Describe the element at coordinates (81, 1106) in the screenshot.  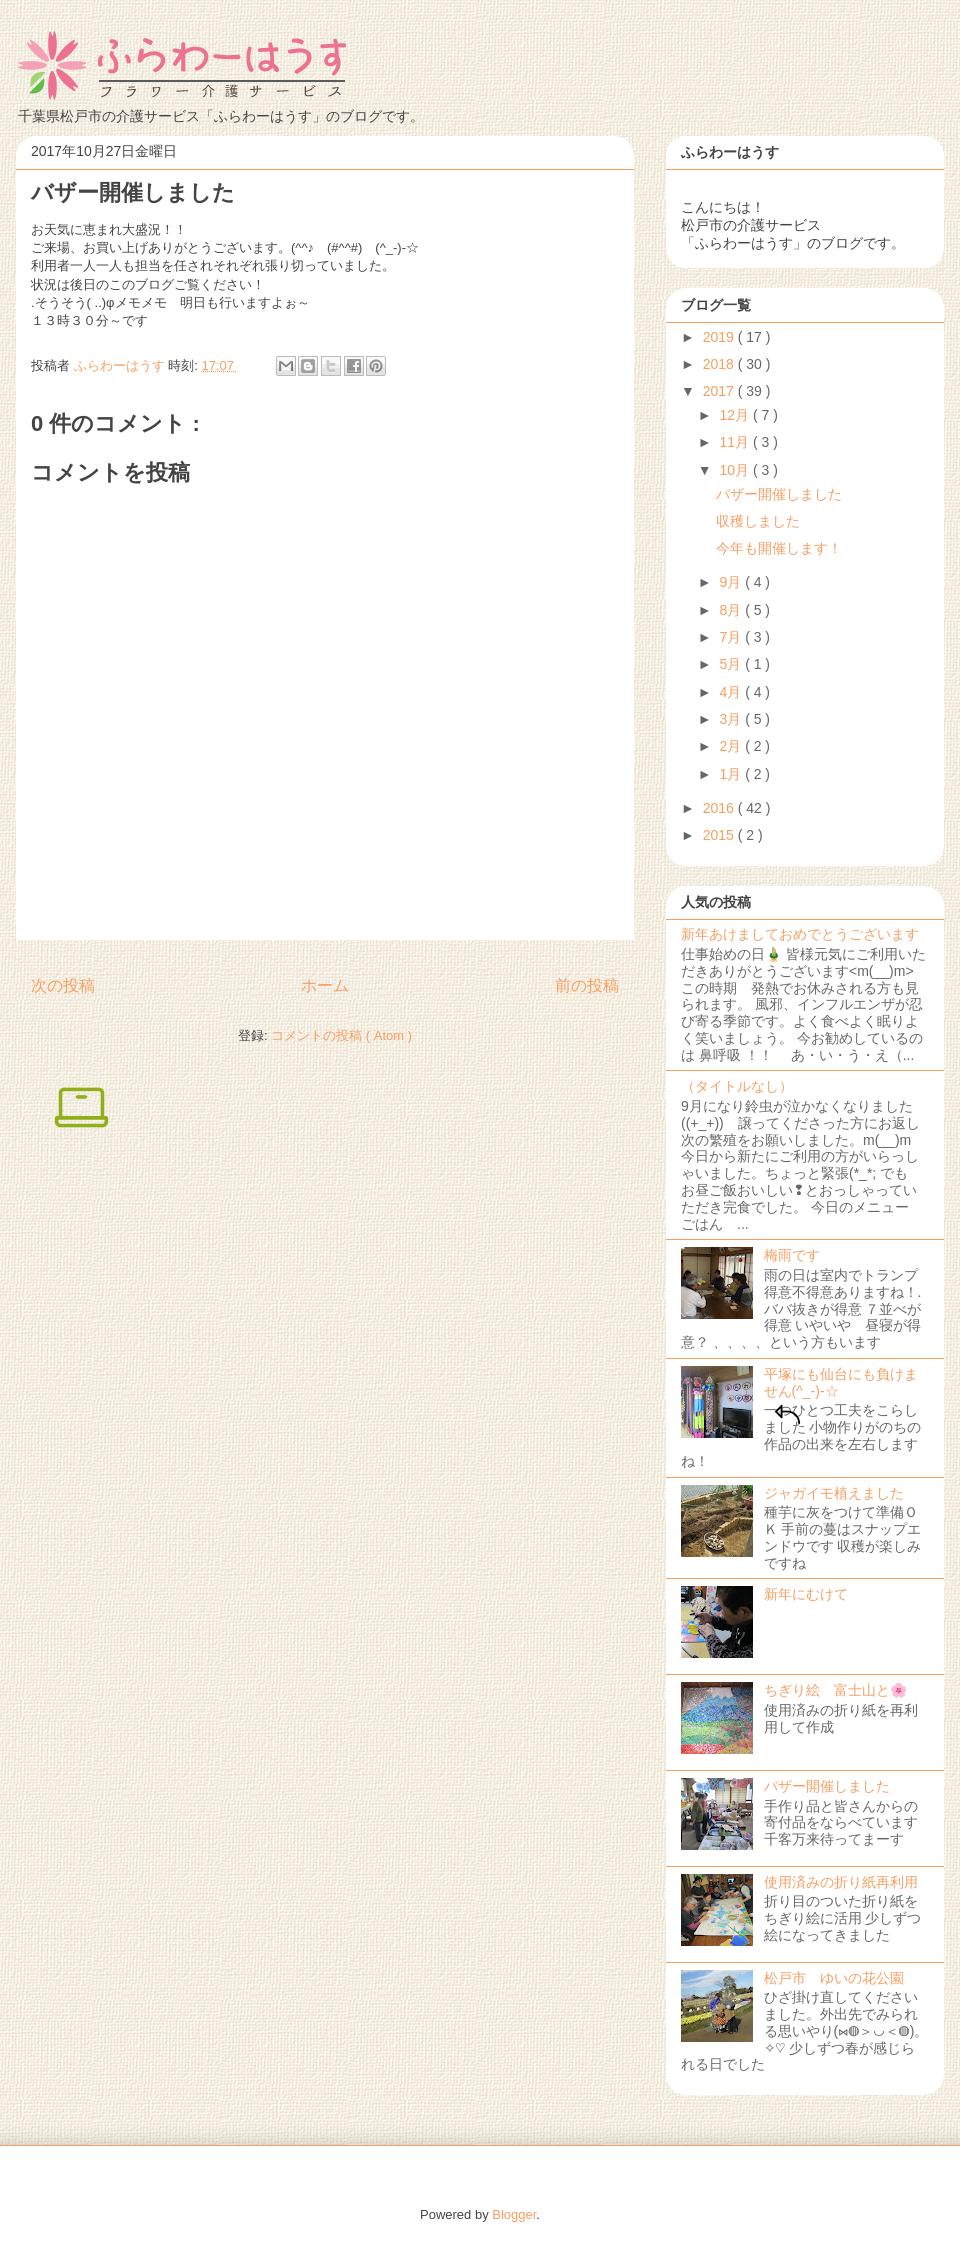
I see `switch to desktop view` at that location.